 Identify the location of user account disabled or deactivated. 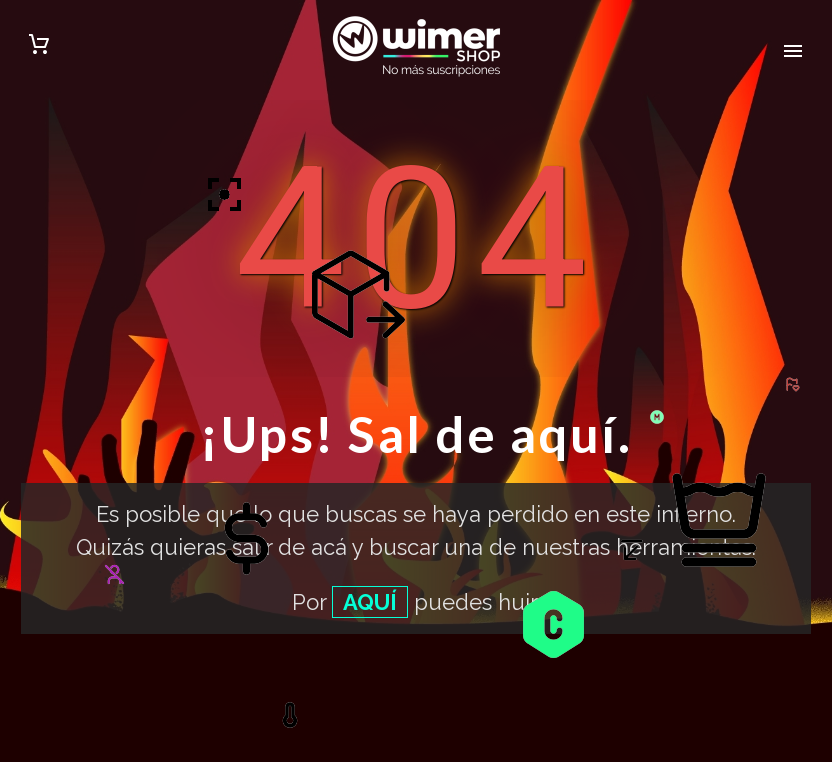
(114, 574).